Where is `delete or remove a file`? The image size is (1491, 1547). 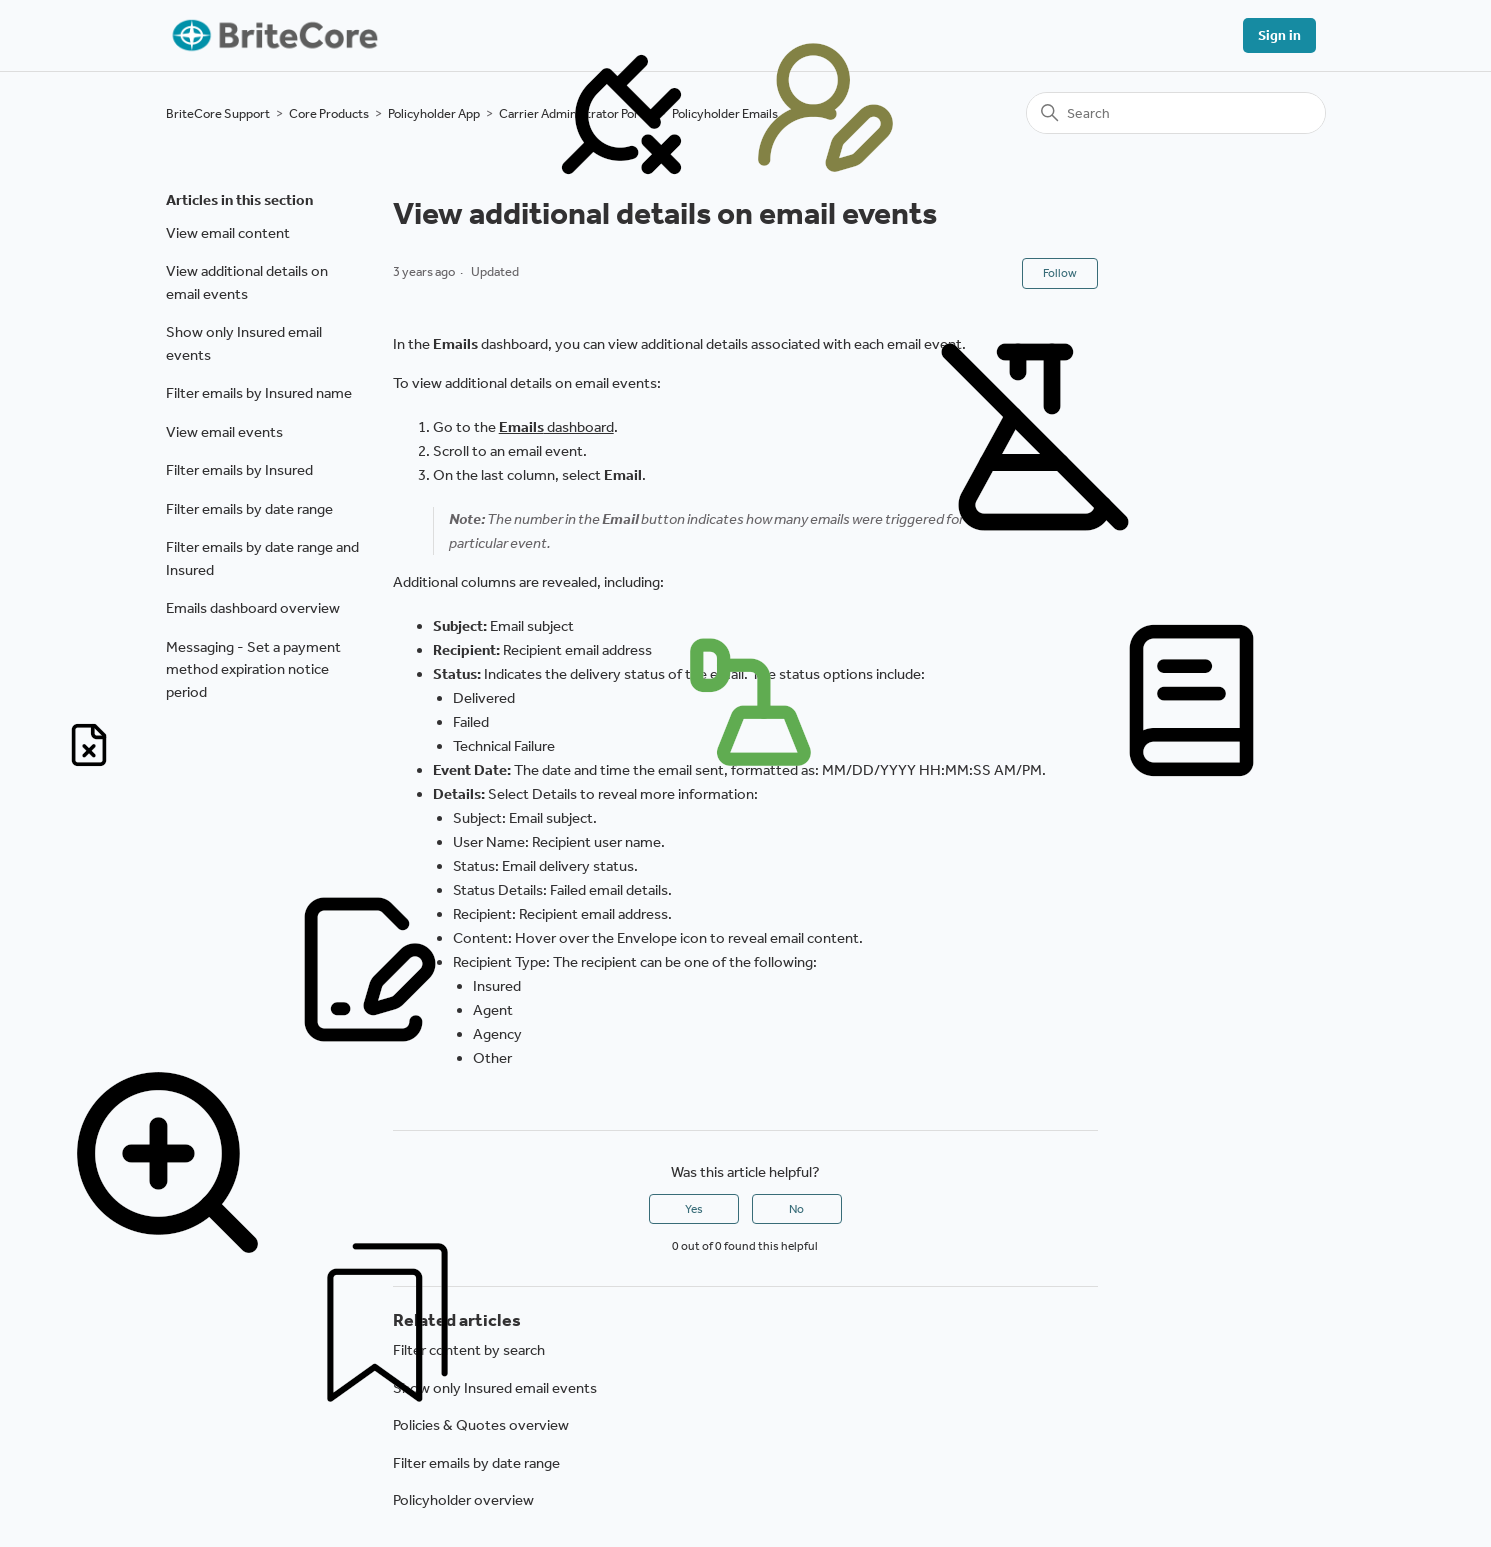
delete or remove a file is located at coordinates (89, 745).